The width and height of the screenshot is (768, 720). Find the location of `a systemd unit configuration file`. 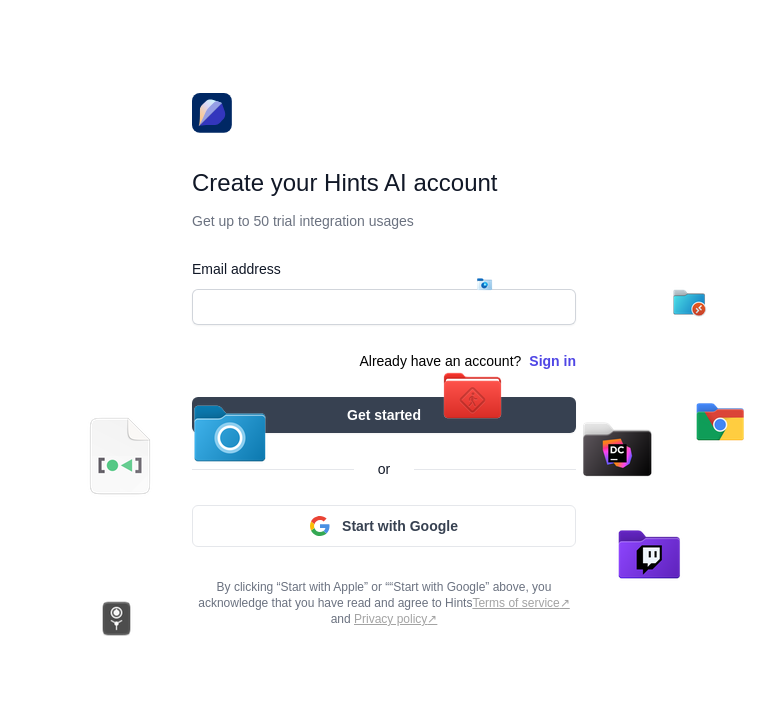

a systemd unit configuration file is located at coordinates (120, 456).